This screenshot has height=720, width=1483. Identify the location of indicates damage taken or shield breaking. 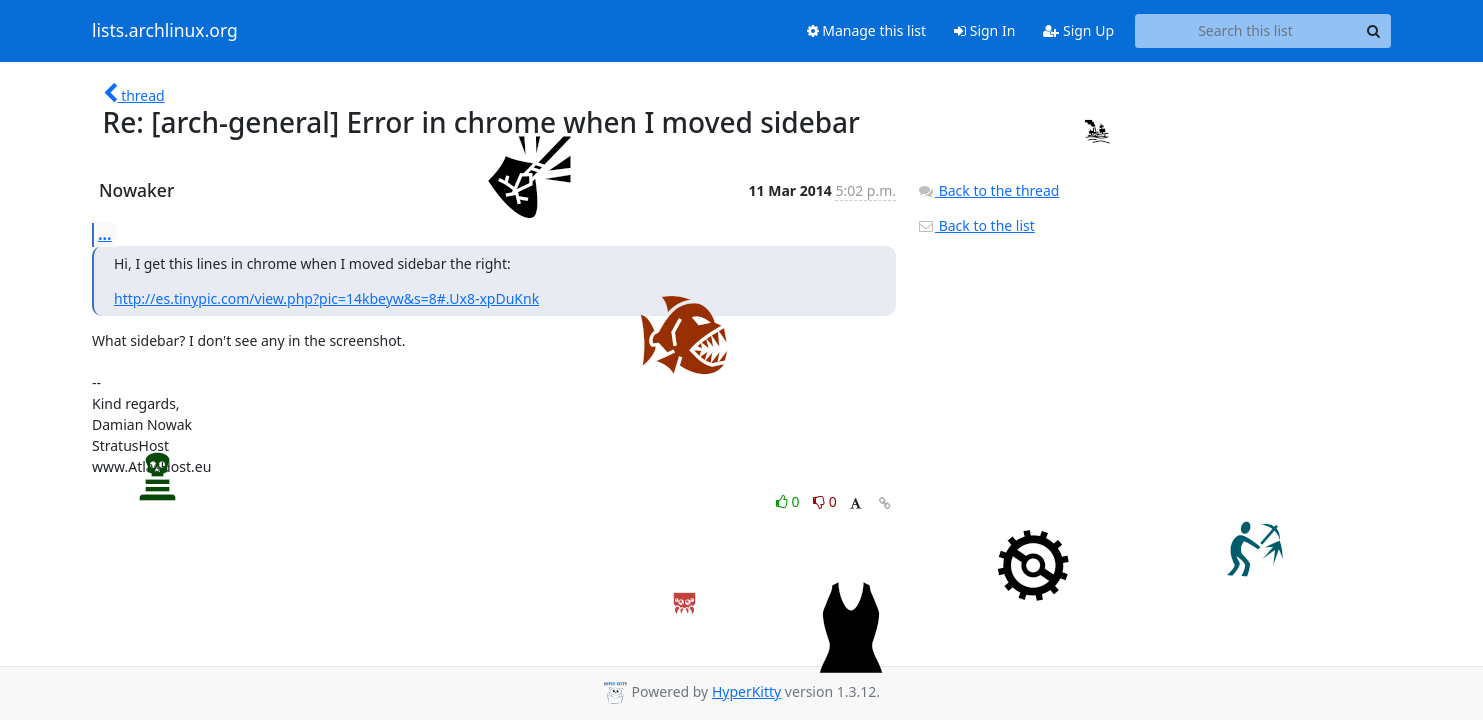
(529, 177).